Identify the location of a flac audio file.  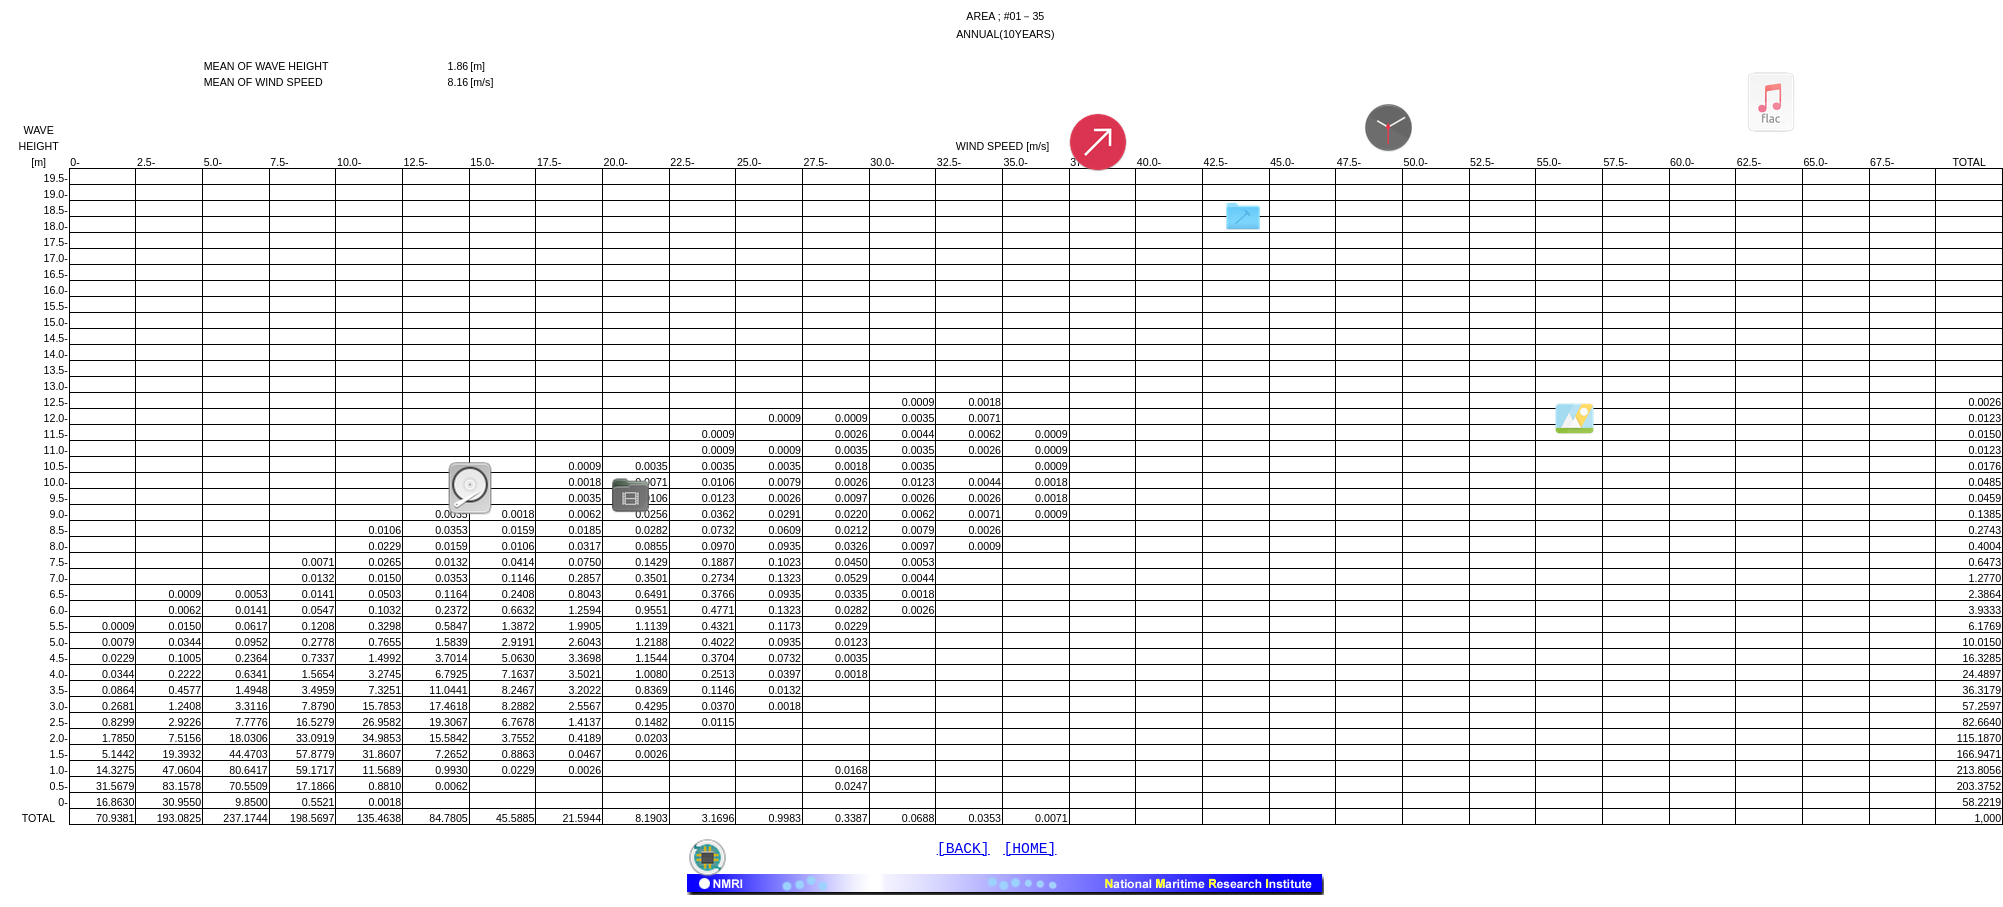
(1771, 102).